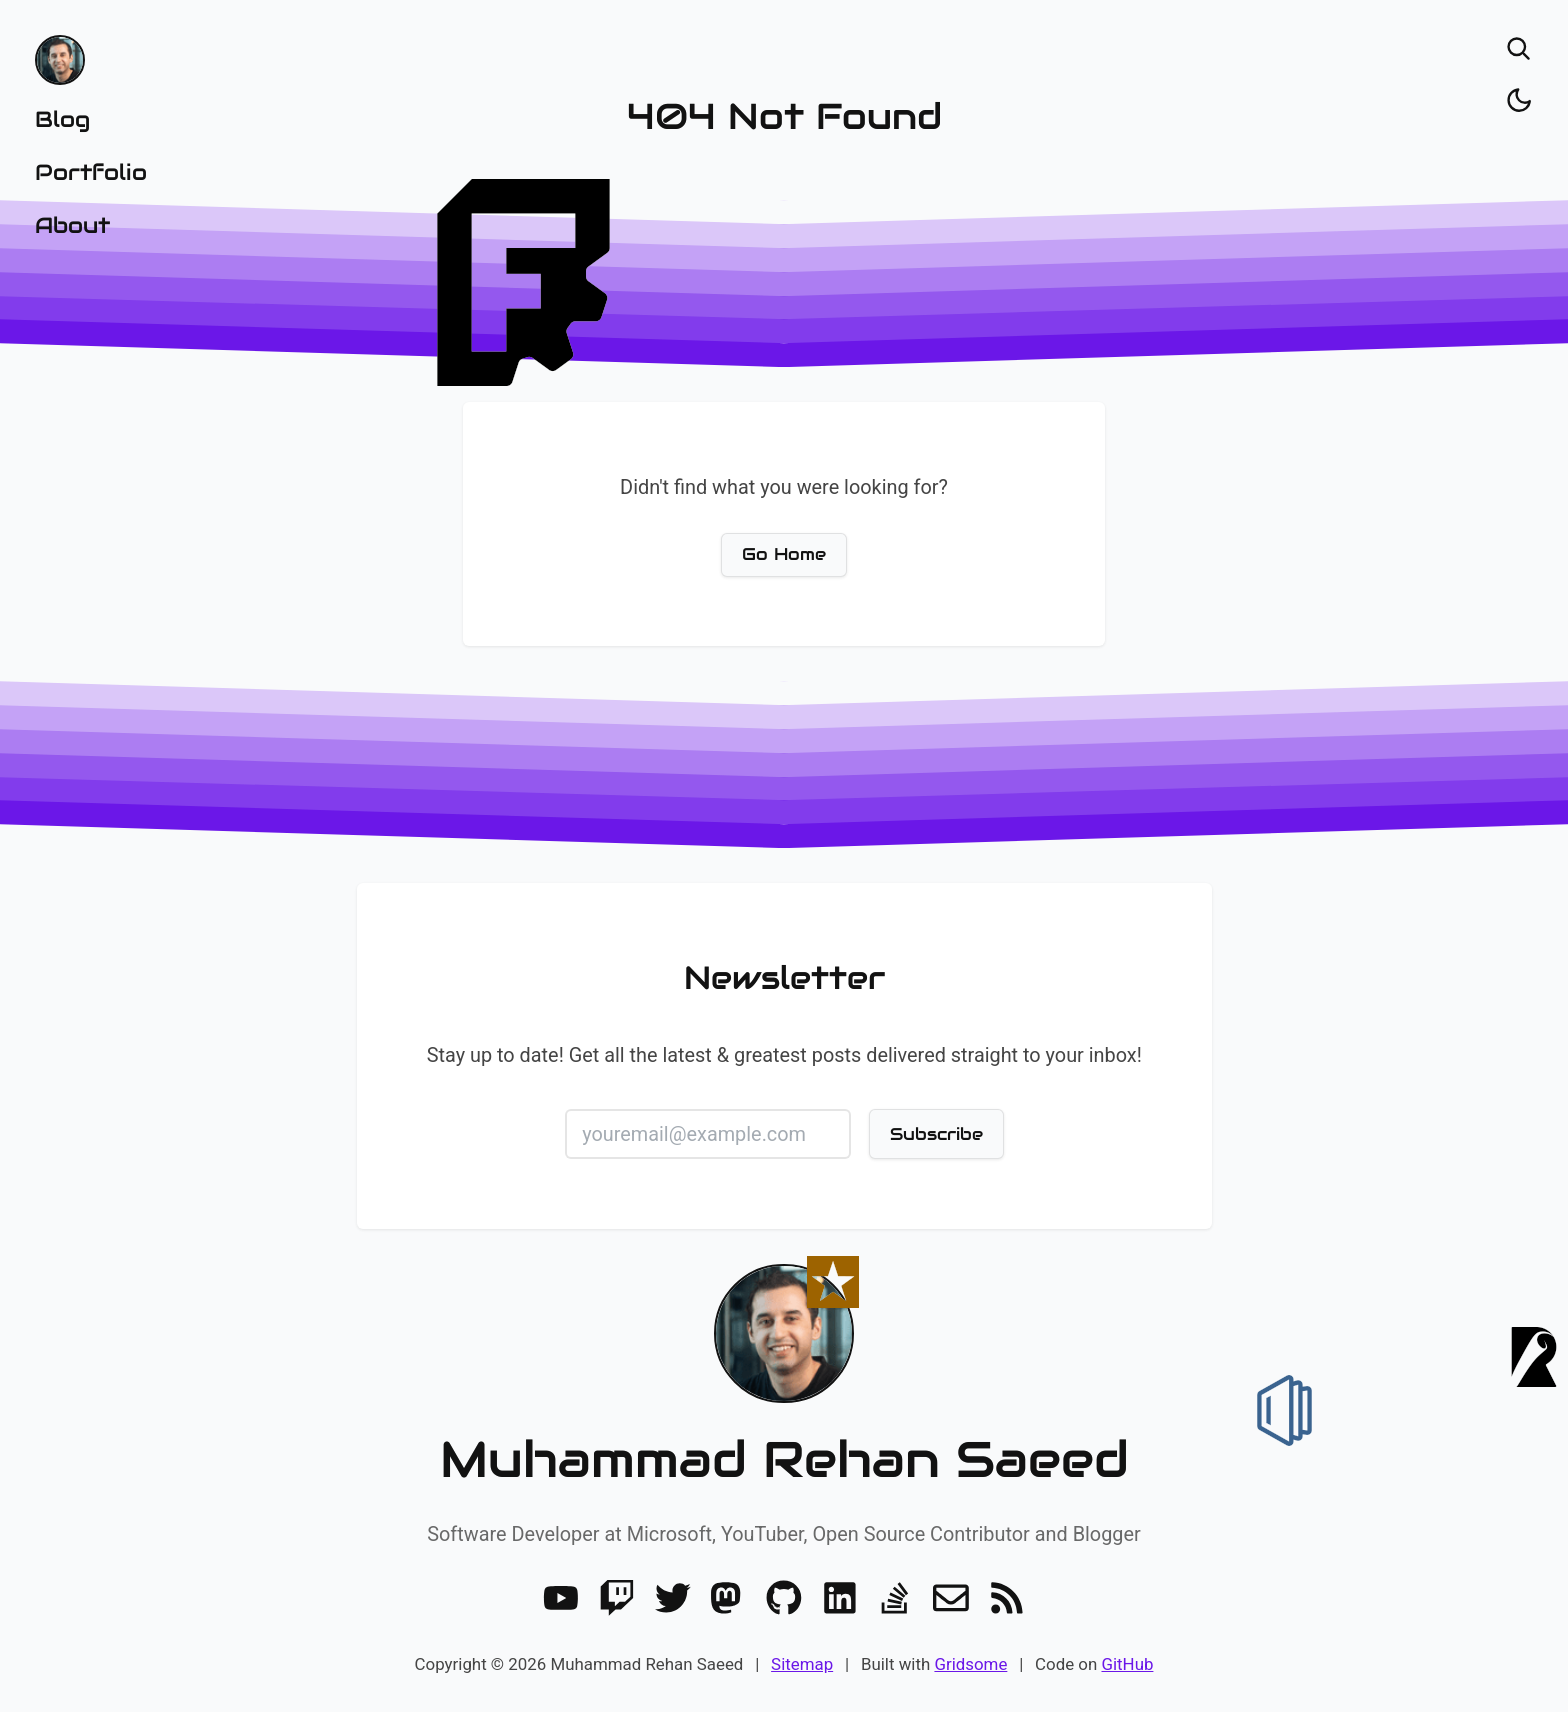 This screenshot has width=1568, height=1712. What do you see at coordinates (833, 1282) in the screenshot?
I see `link to Coveralls code coverage service` at bounding box center [833, 1282].